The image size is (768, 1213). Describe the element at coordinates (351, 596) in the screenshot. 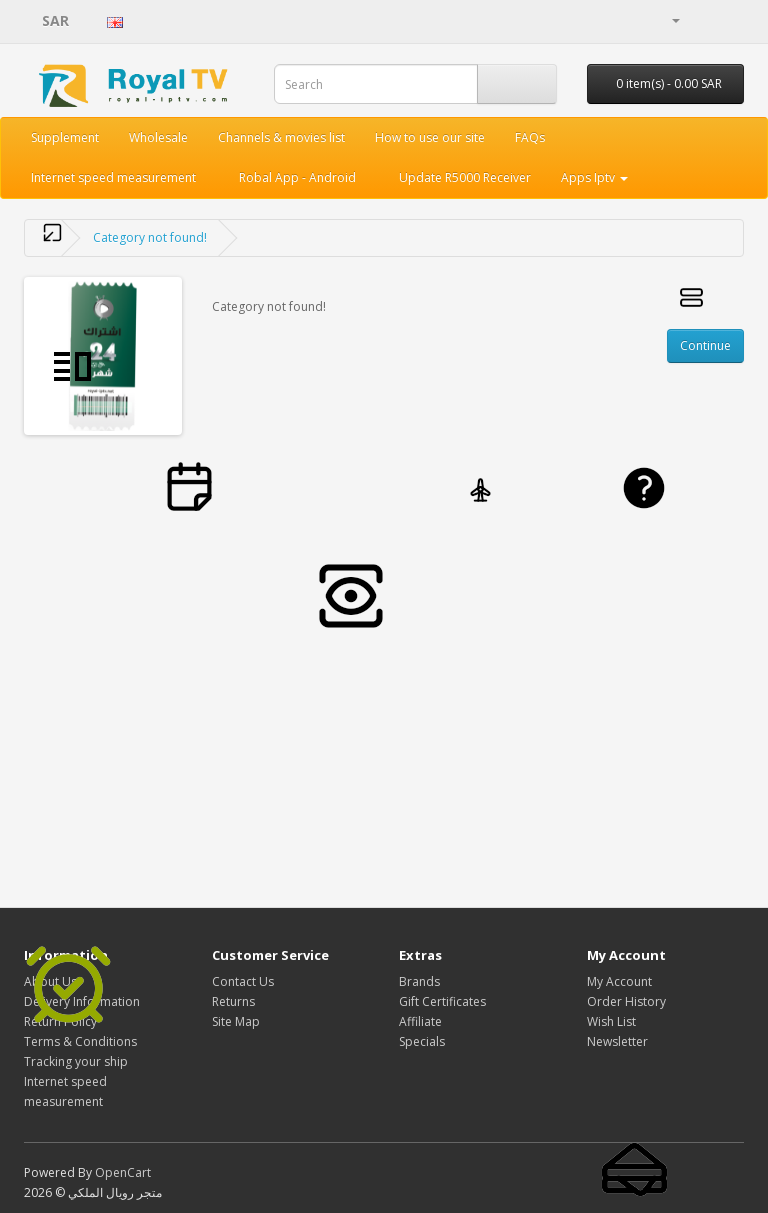

I see `view or preview content` at that location.